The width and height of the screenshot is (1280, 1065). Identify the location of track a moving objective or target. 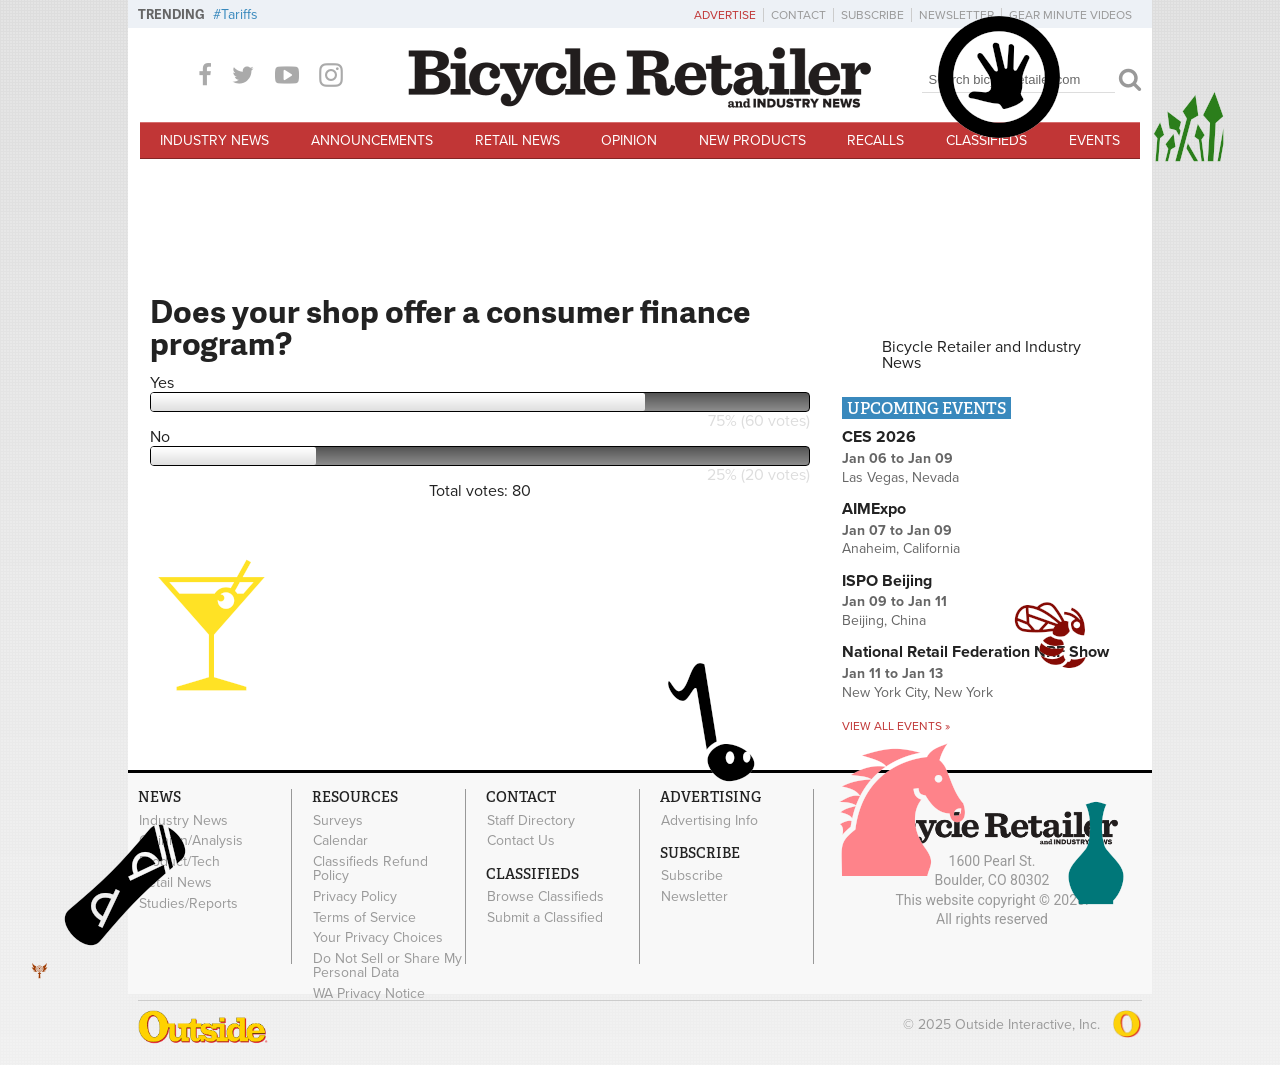
(39, 970).